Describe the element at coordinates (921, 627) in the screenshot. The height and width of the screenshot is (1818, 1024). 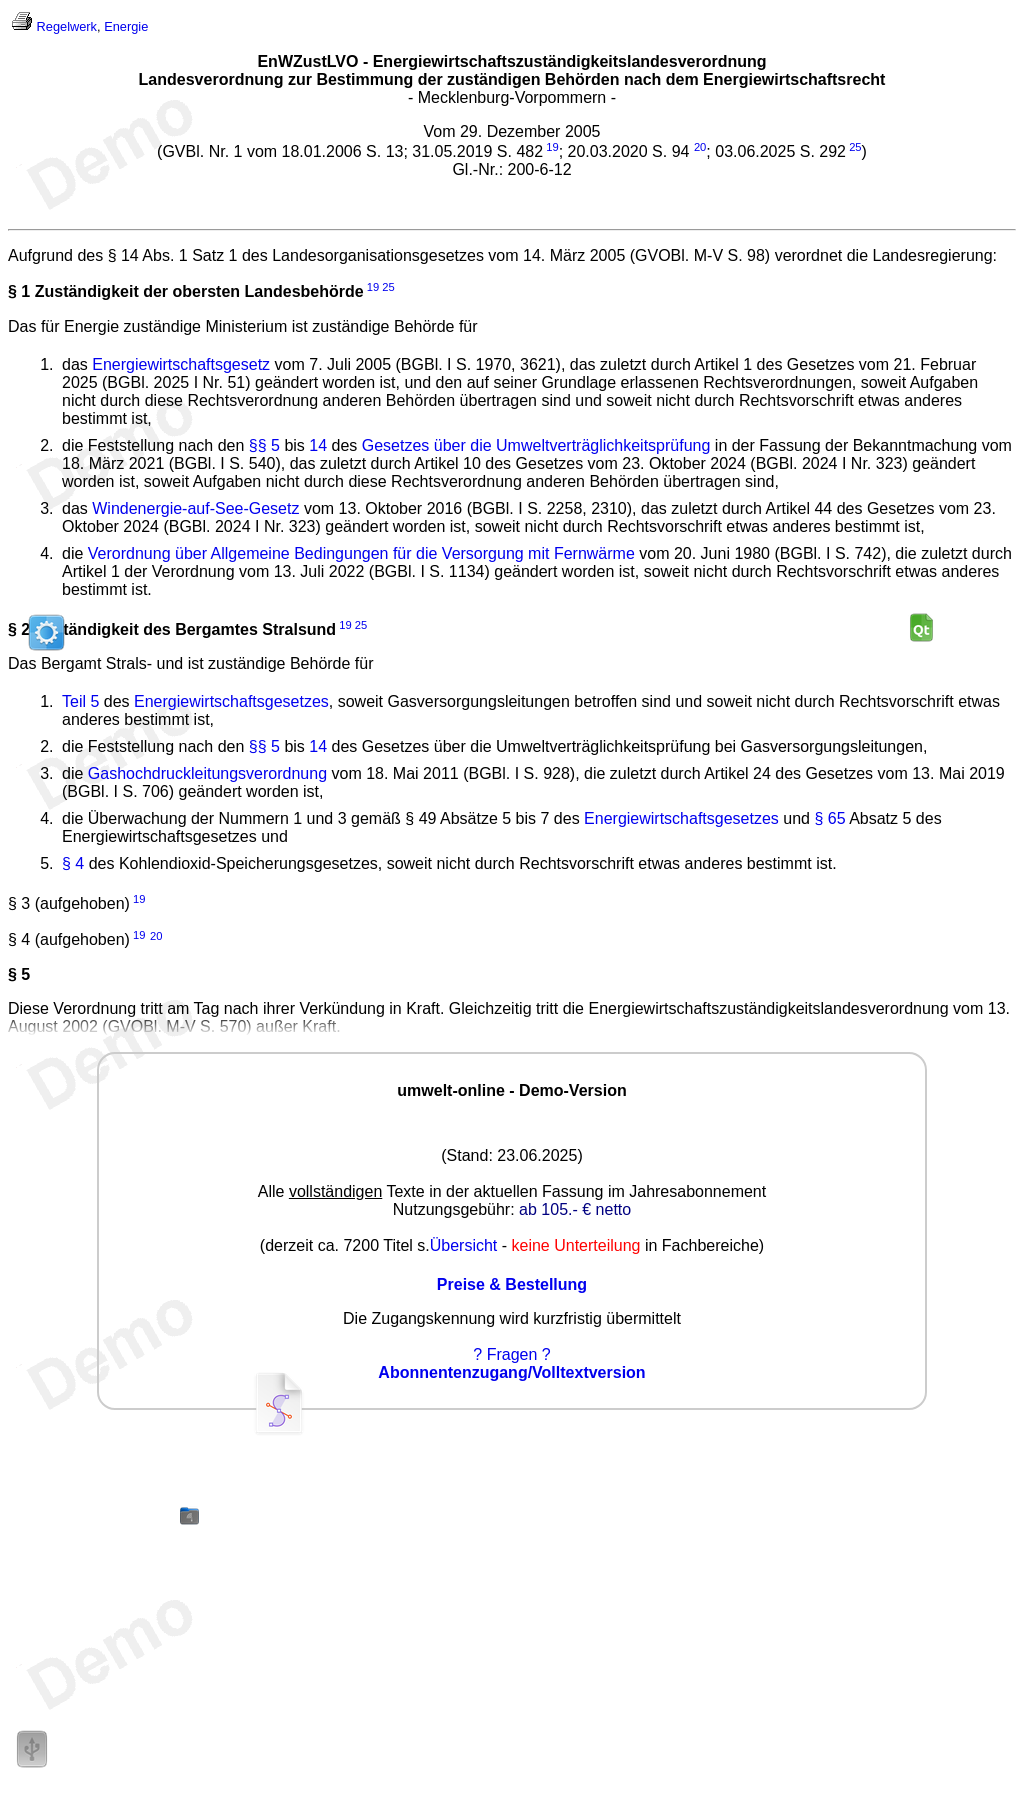
I see `a QML source file used in Qt application development` at that location.